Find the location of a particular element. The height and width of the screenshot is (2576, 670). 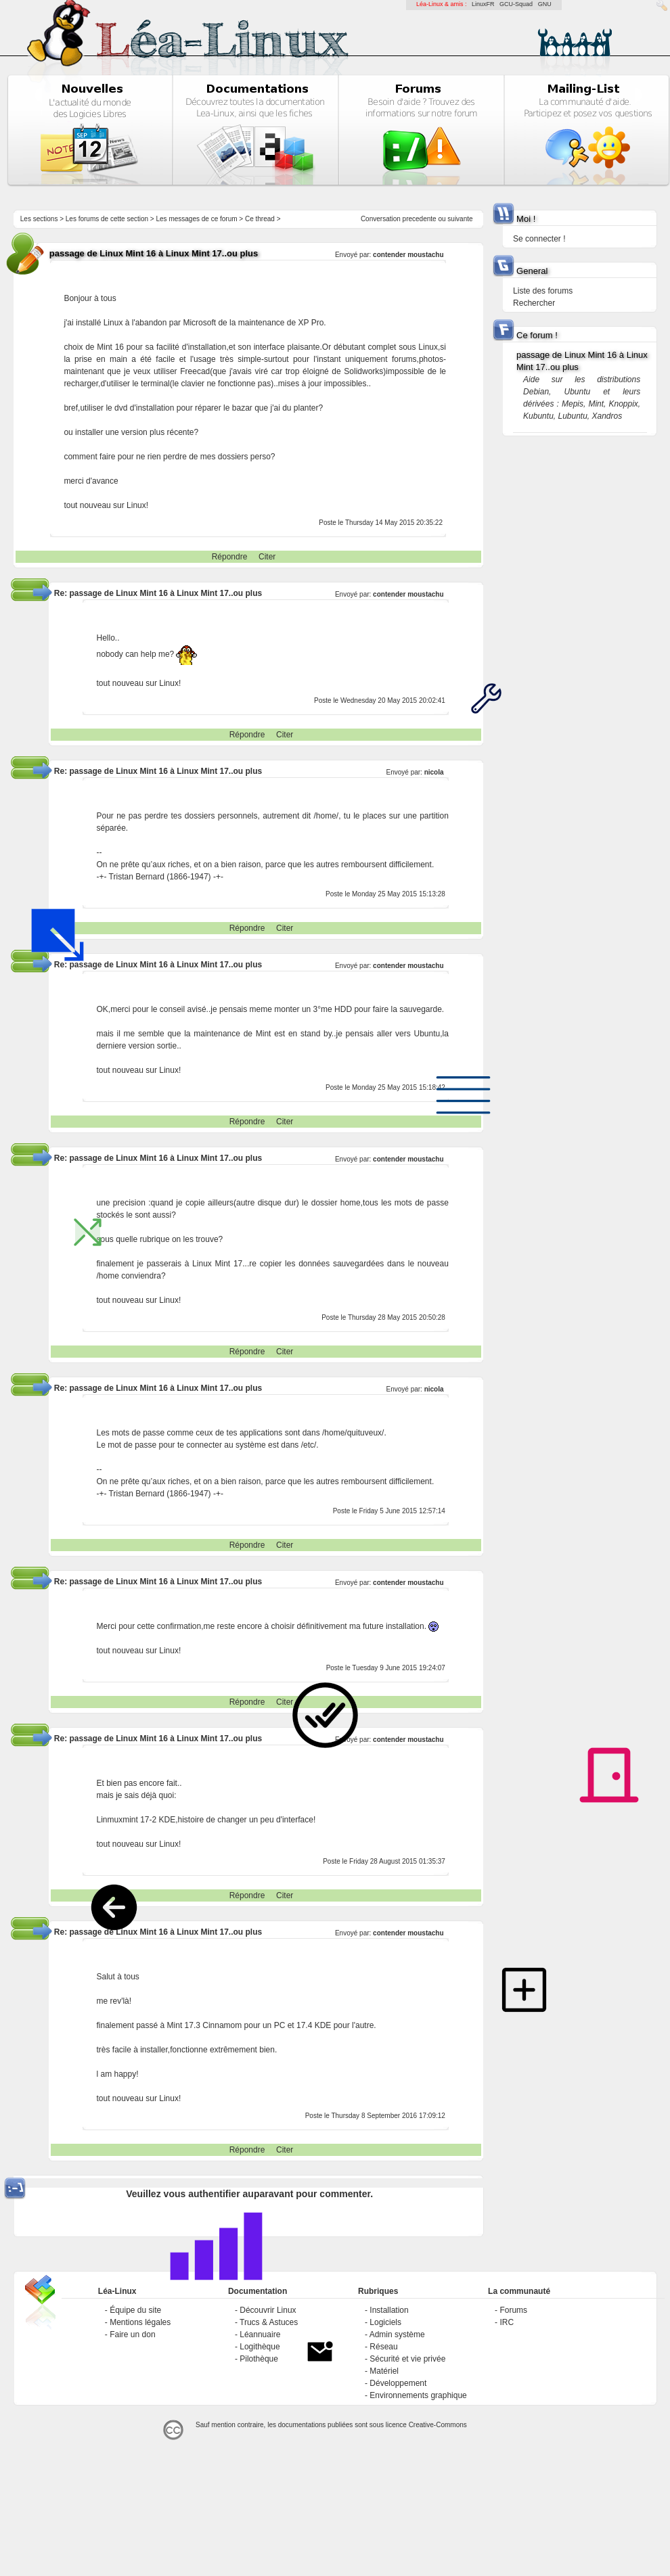

justify text alignment is located at coordinates (463, 1096).